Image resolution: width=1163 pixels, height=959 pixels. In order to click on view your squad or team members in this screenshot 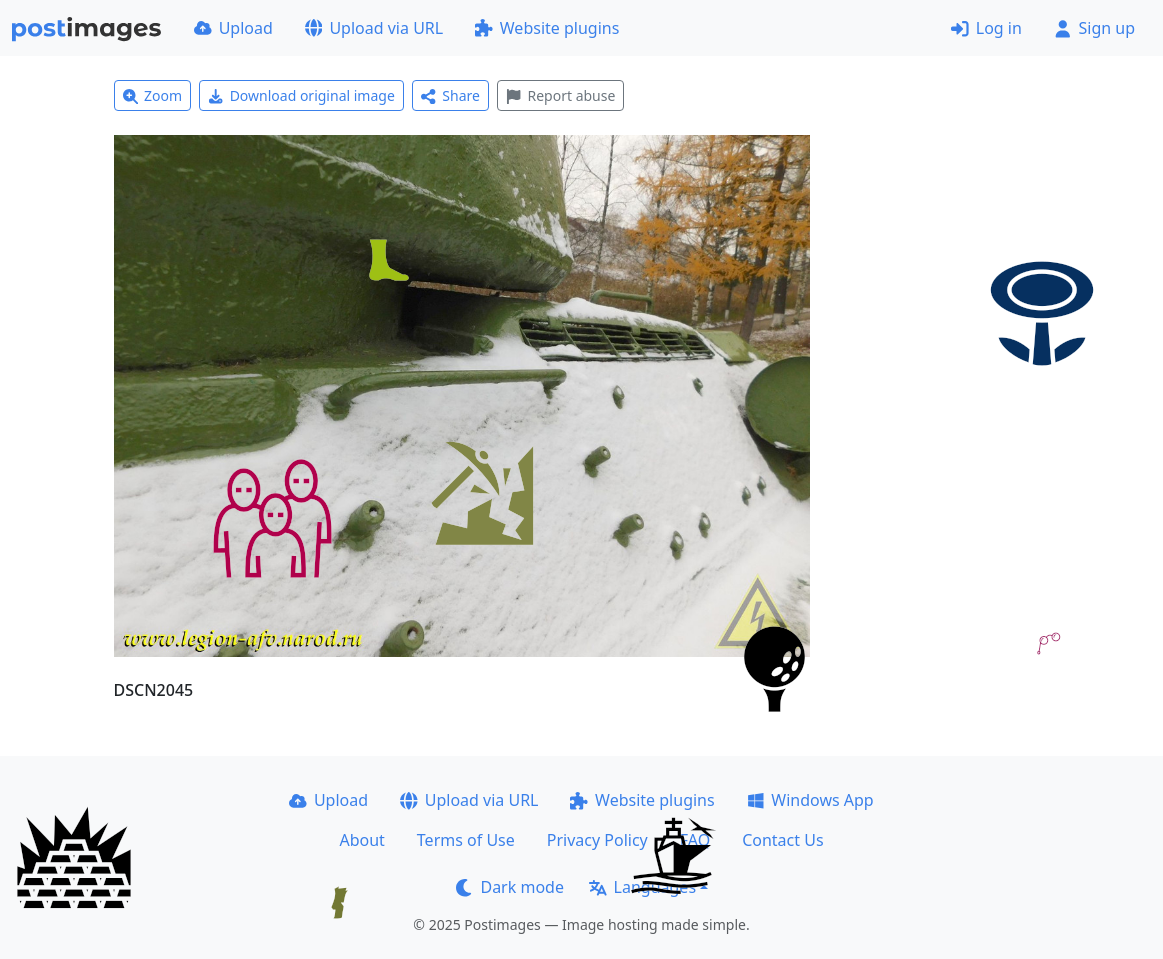, I will do `click(273, 518)`.